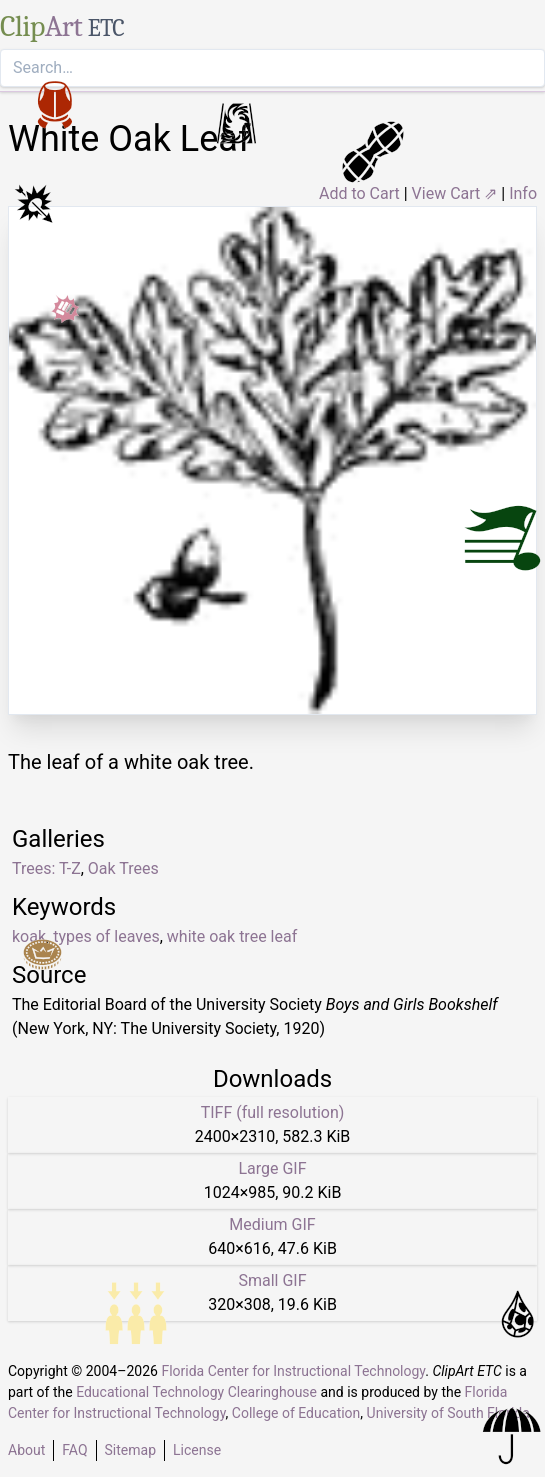 The height and width of the screenshot is (1477, 545). What do you see at coordinates (65, 308) in the screenshot?
I see `trigger a punch or melee attack action` at bounding box center [65, 308].